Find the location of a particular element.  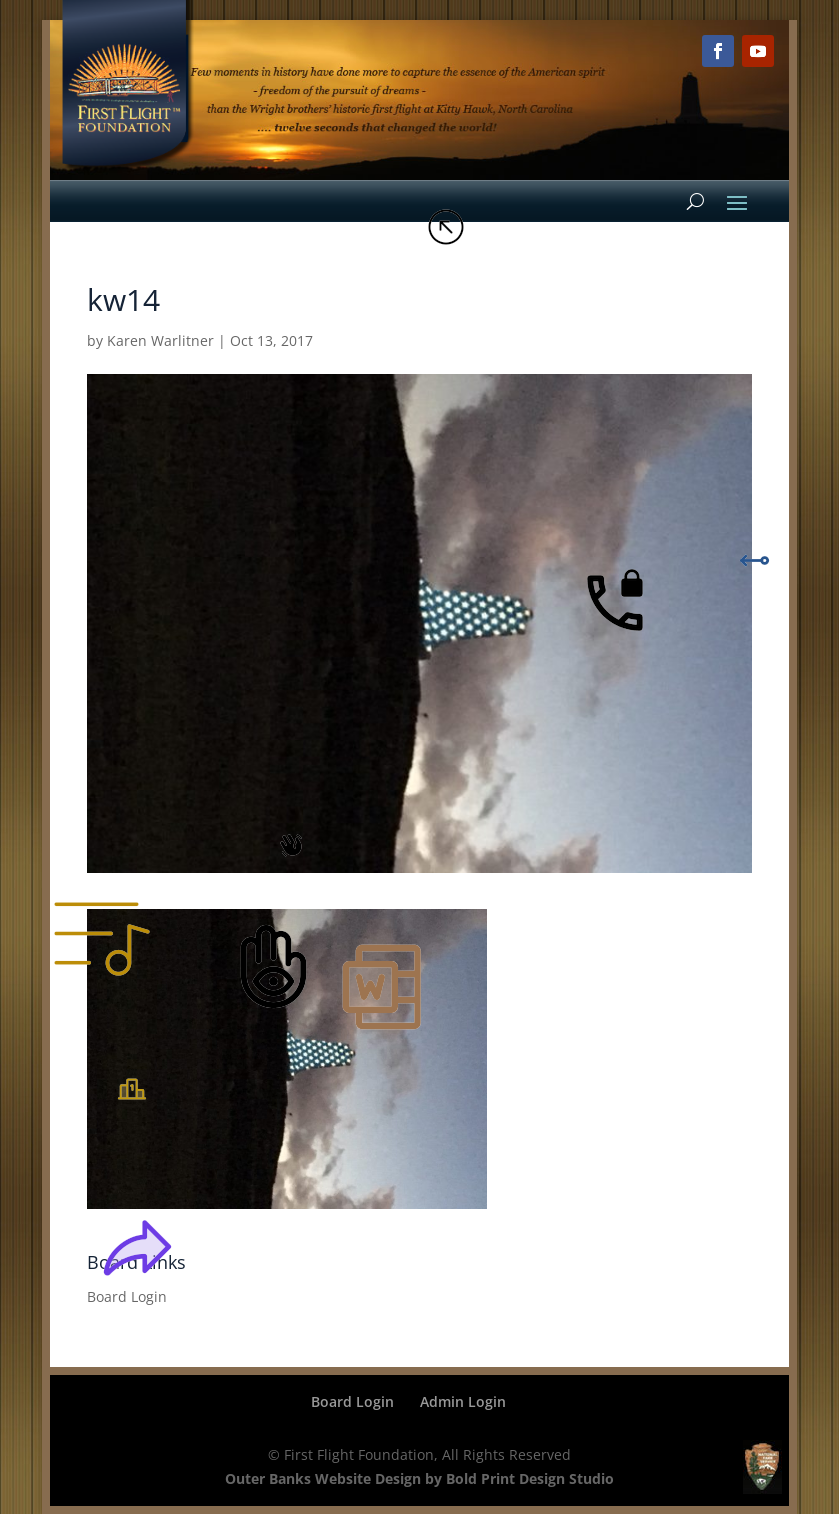

access hand tracking or gesture recognition settings is located at coordinates (273, 966).